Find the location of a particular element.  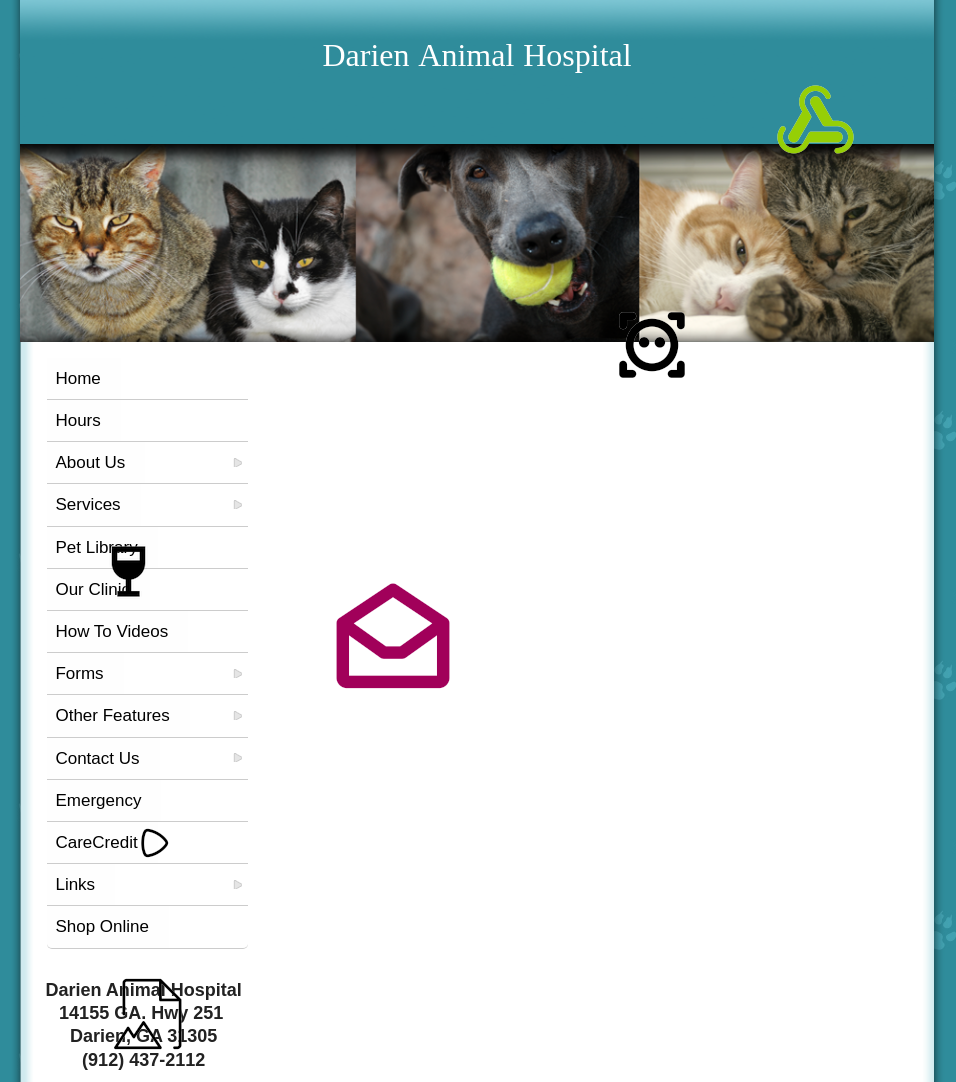

view image file is located at coordinates (152, 1014).